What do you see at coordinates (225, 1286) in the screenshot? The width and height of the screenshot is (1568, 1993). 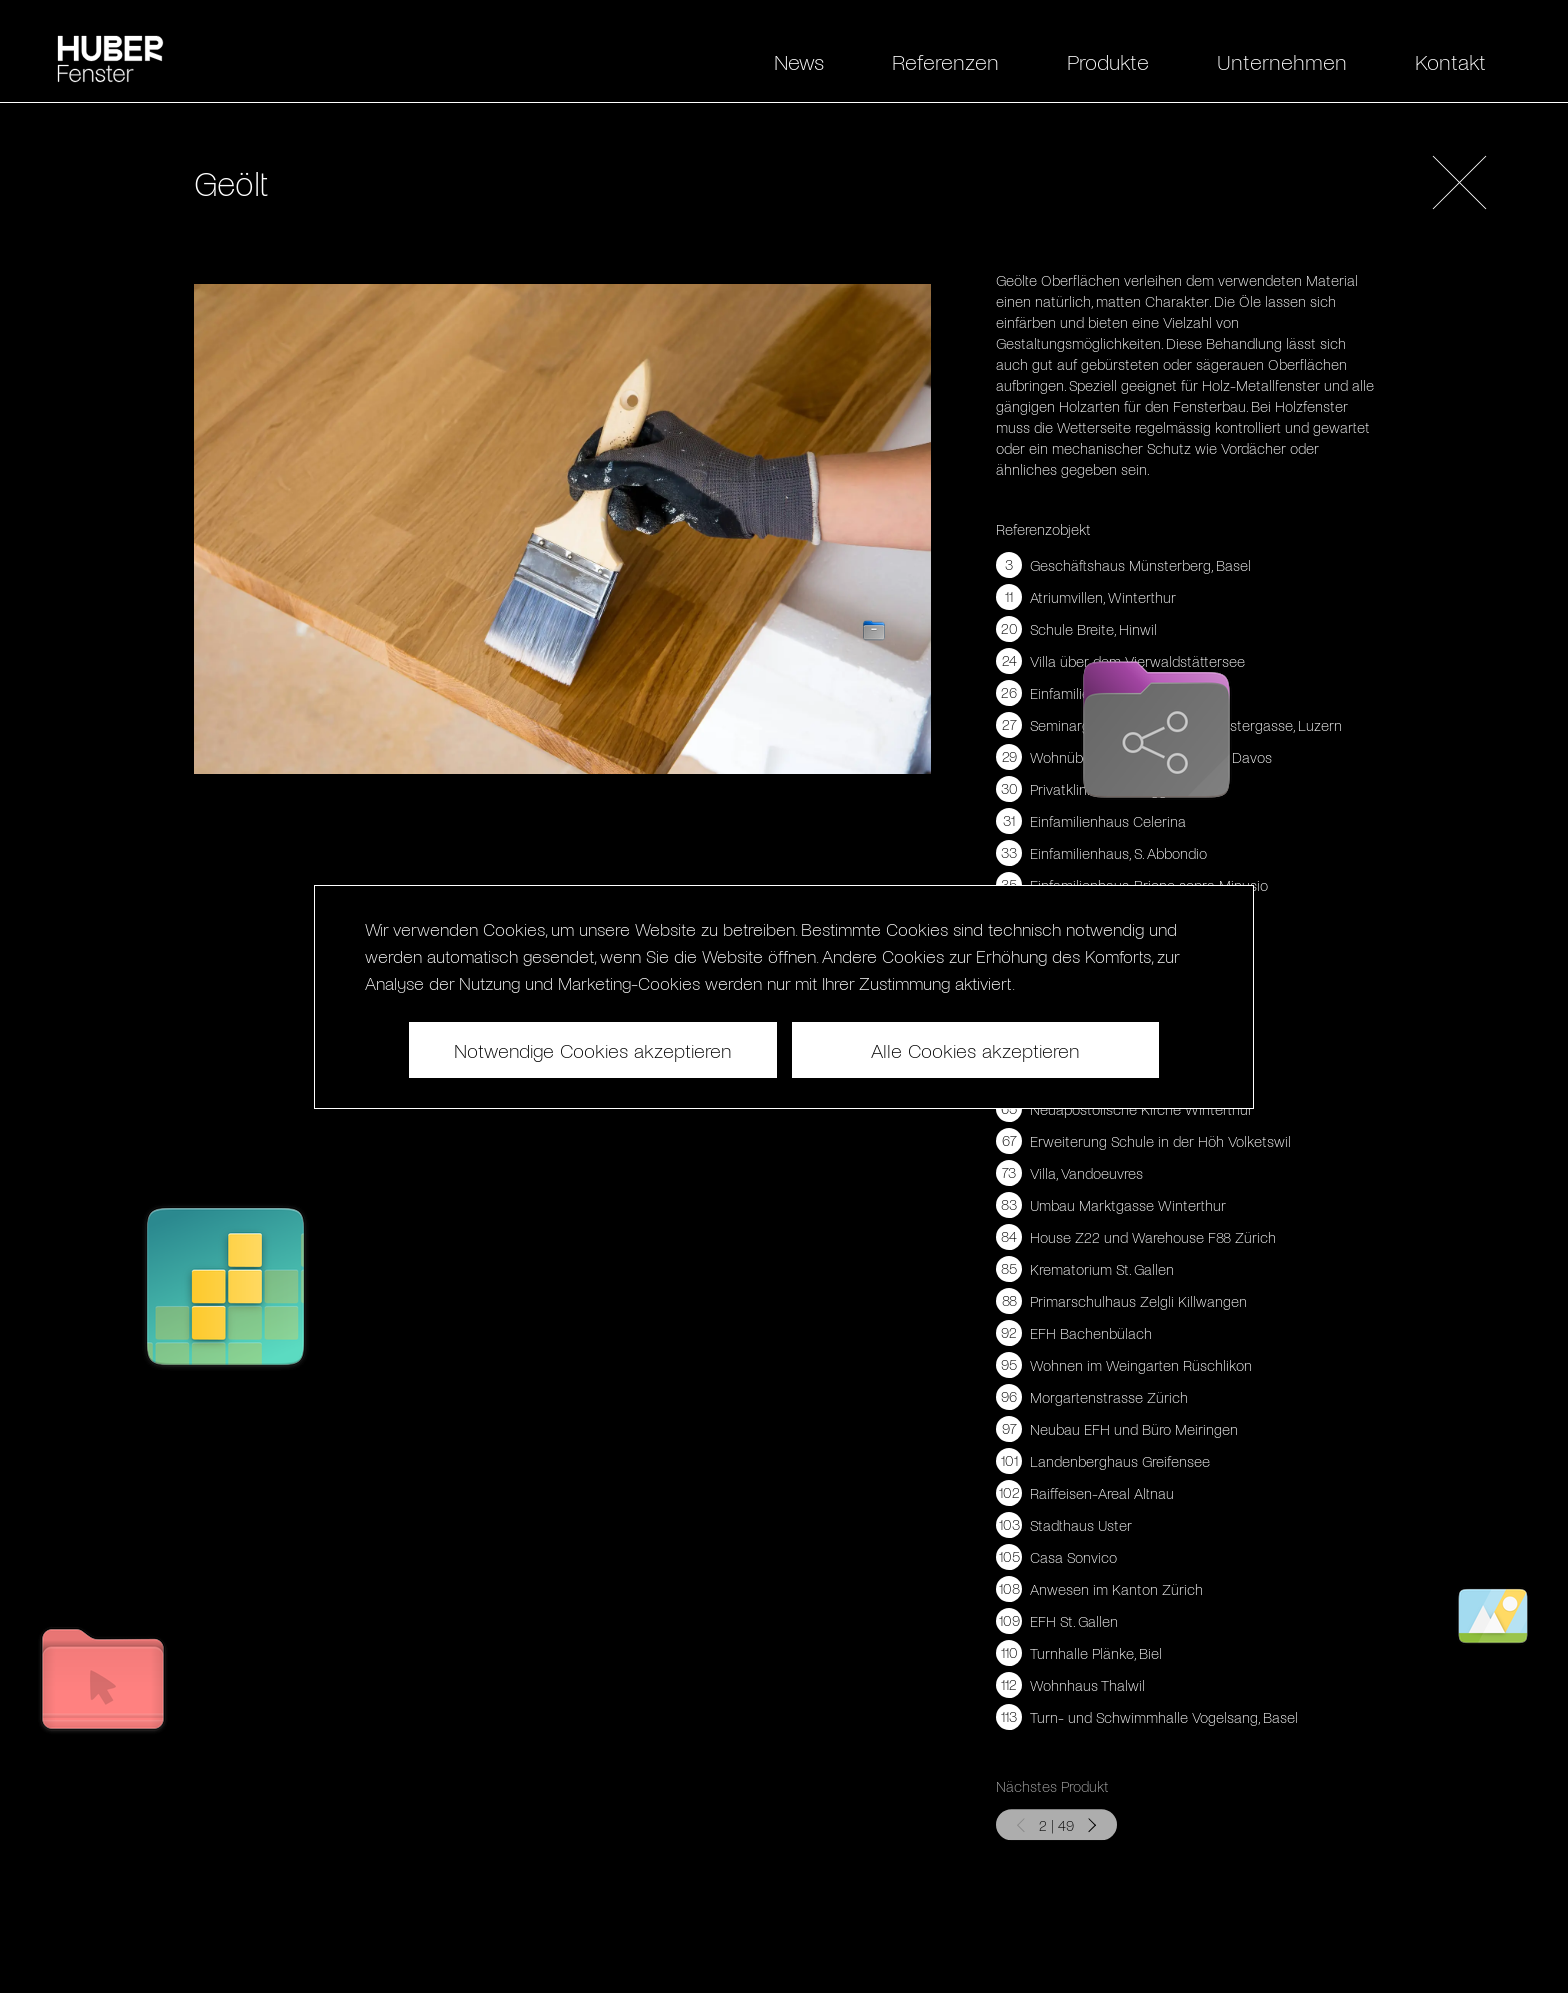 I see `launch quadrapassel tetris-style puzzle game` at bounding box center [225, 1286].